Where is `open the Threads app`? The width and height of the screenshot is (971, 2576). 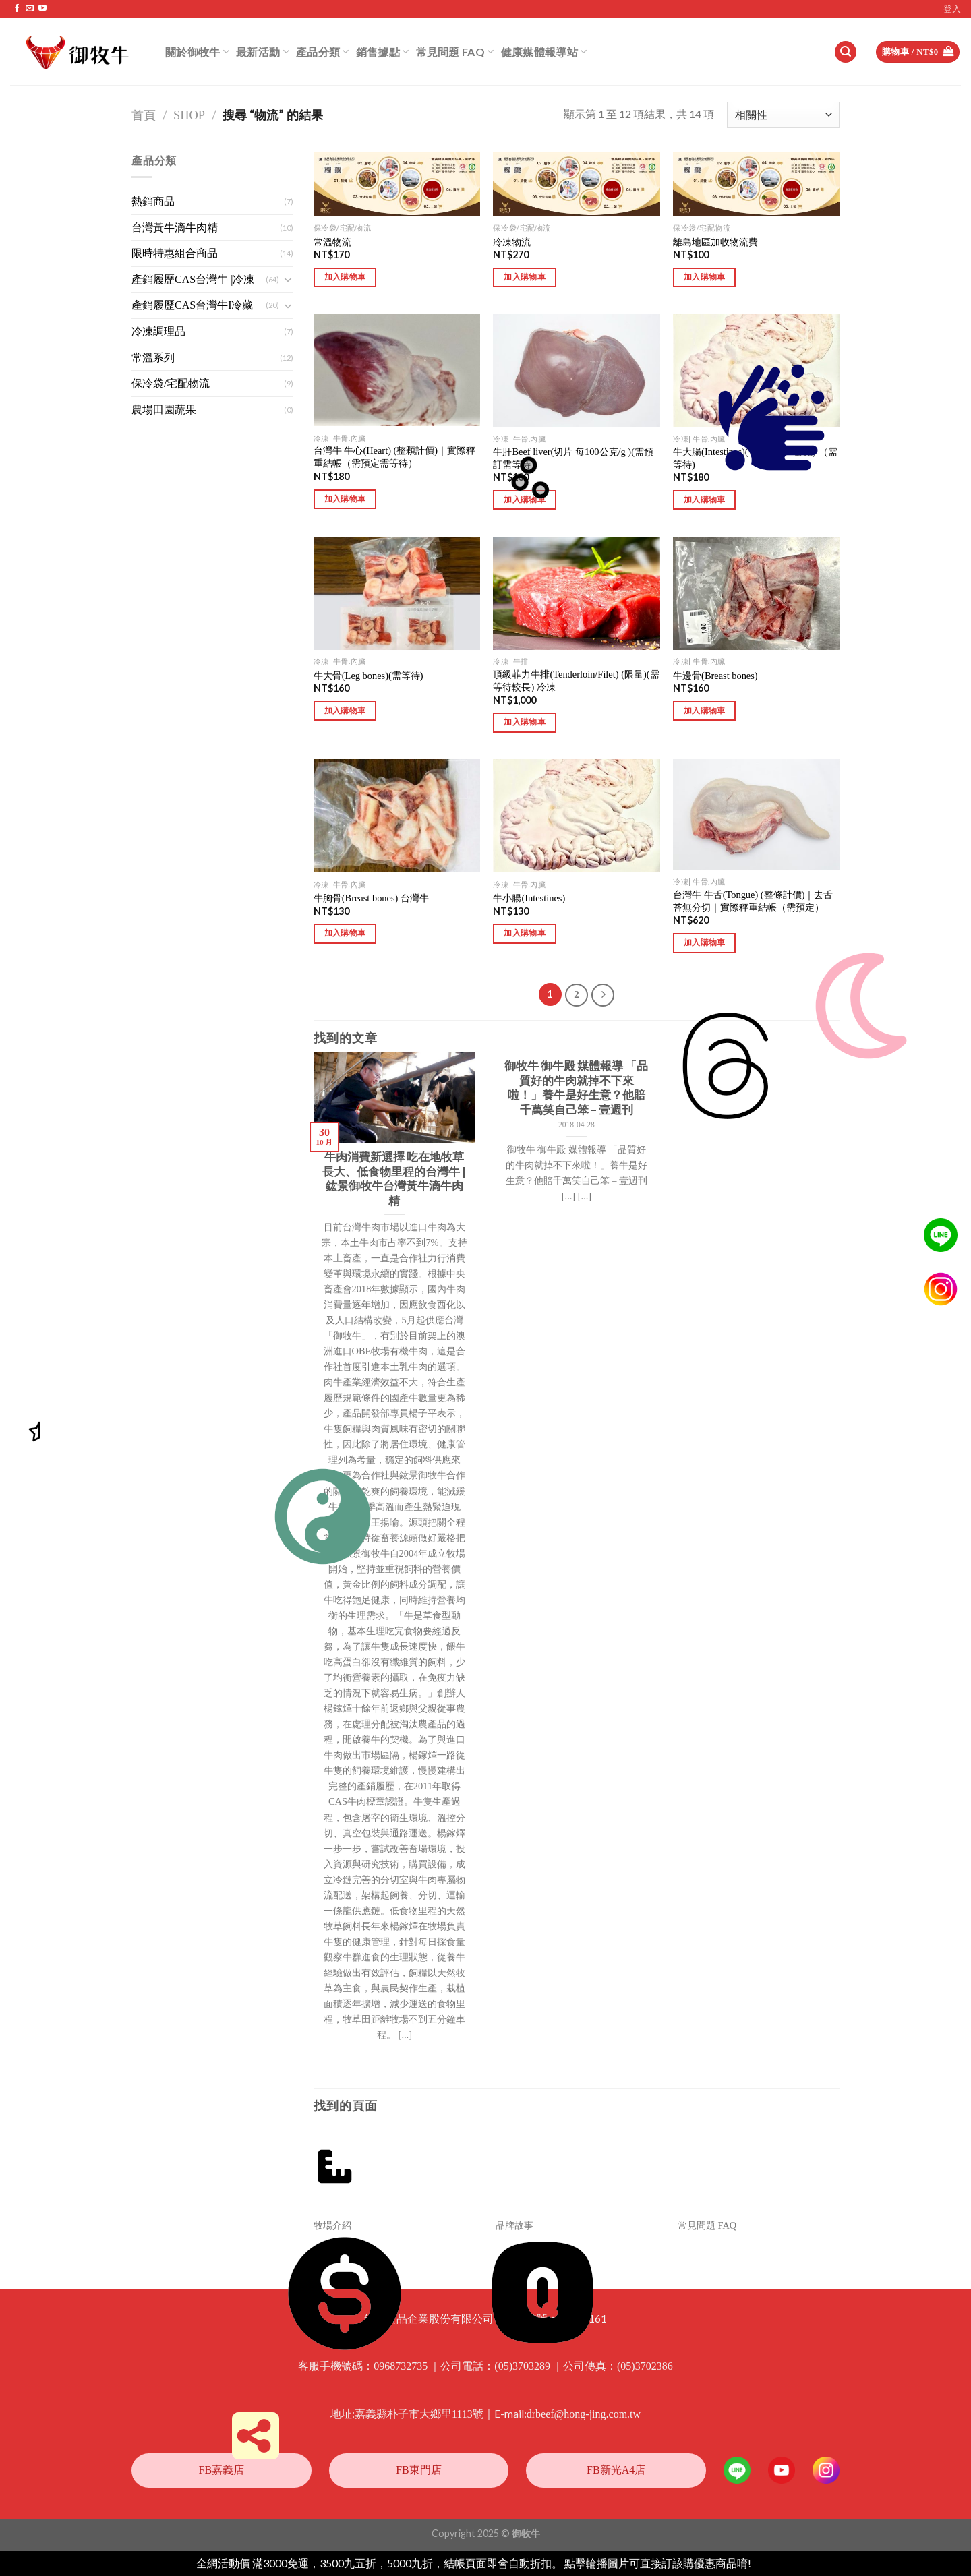
open the Threads app is located at coordinates (728, 1066).